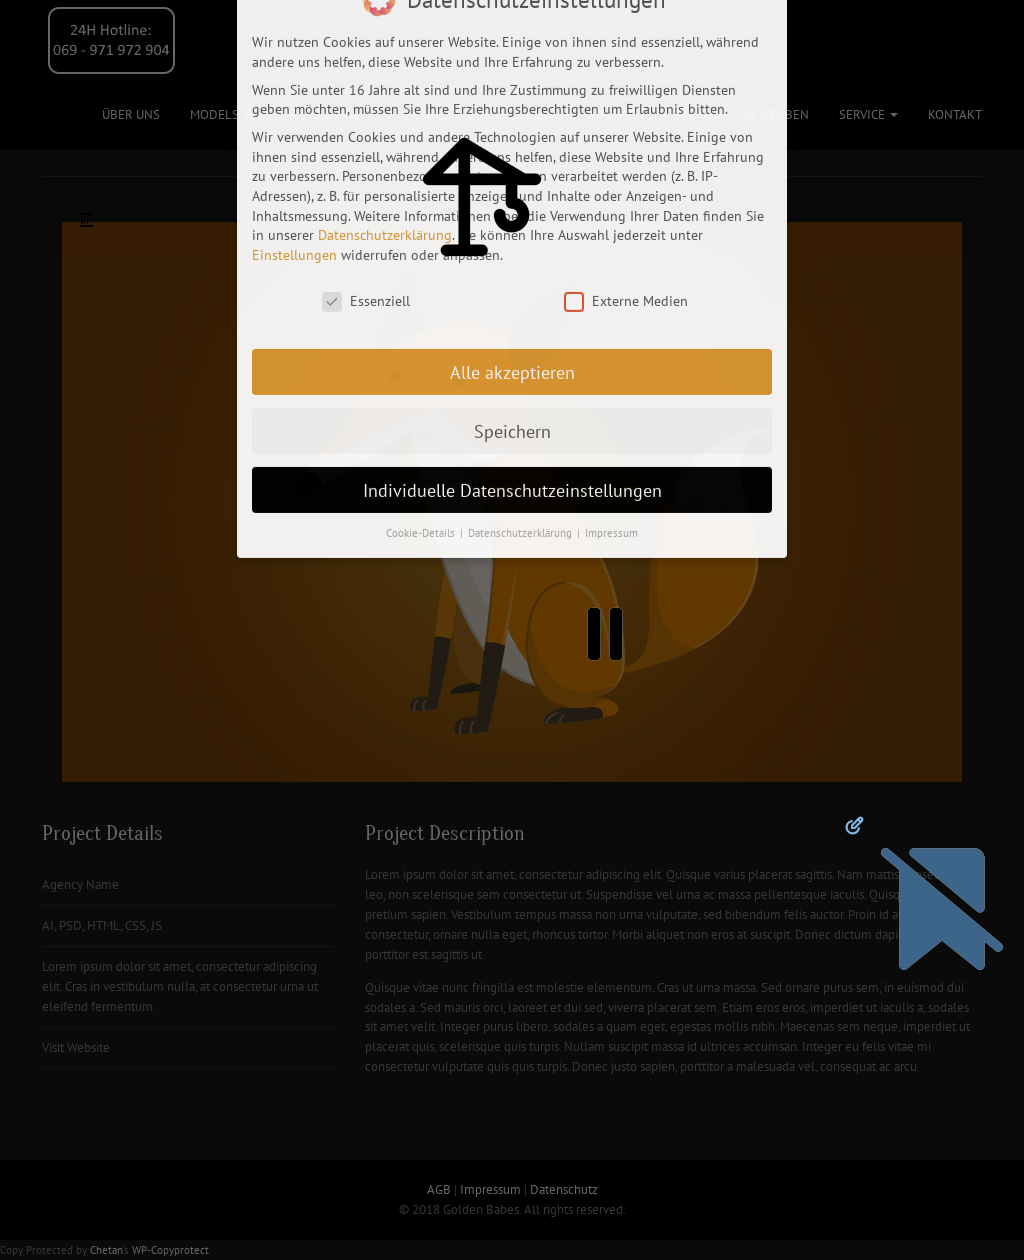  What do you see at coordinates (482, 197) in the screenshot?
I see `indicates construction or building in progress` at bounding box center [482, 197].